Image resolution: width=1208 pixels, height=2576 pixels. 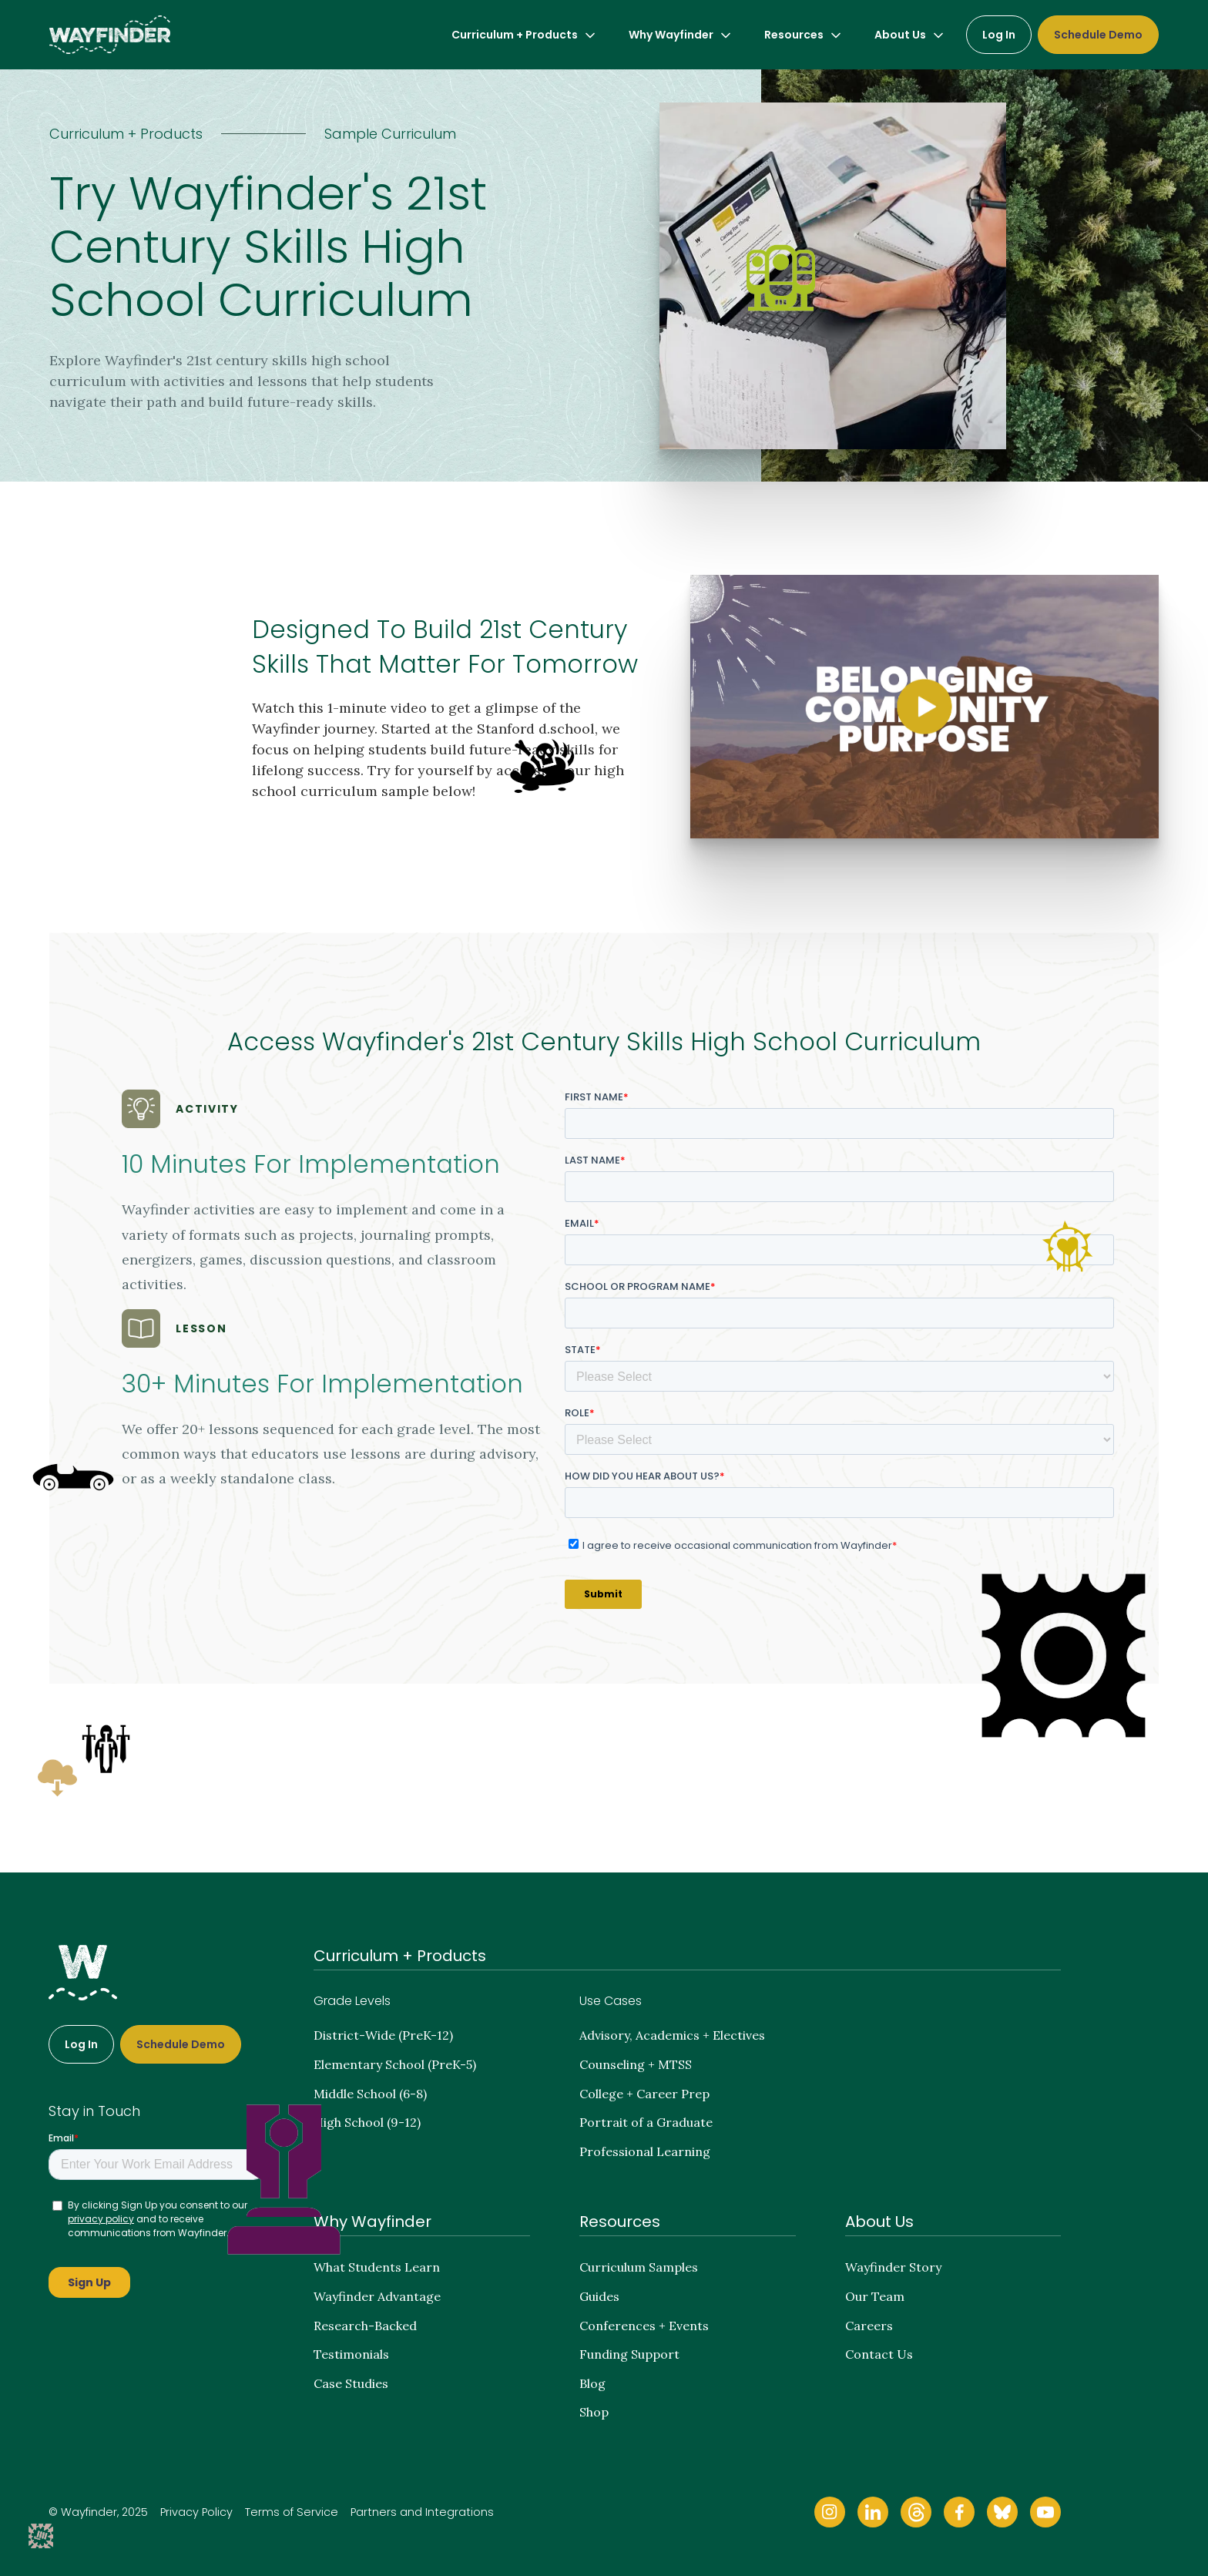 What do you see at coordinates (1068, 1246) in the screenshot?
I see `indicates damage or health loss in a game` at bounding box center [1068, 1246].